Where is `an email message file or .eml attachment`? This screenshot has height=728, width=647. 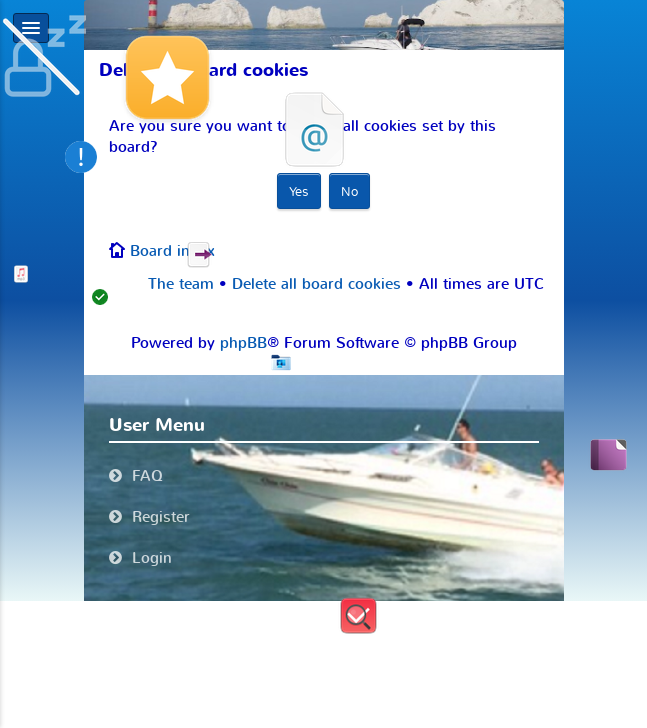 an email message file or .eml attachment is located at coordinates (314, 129).